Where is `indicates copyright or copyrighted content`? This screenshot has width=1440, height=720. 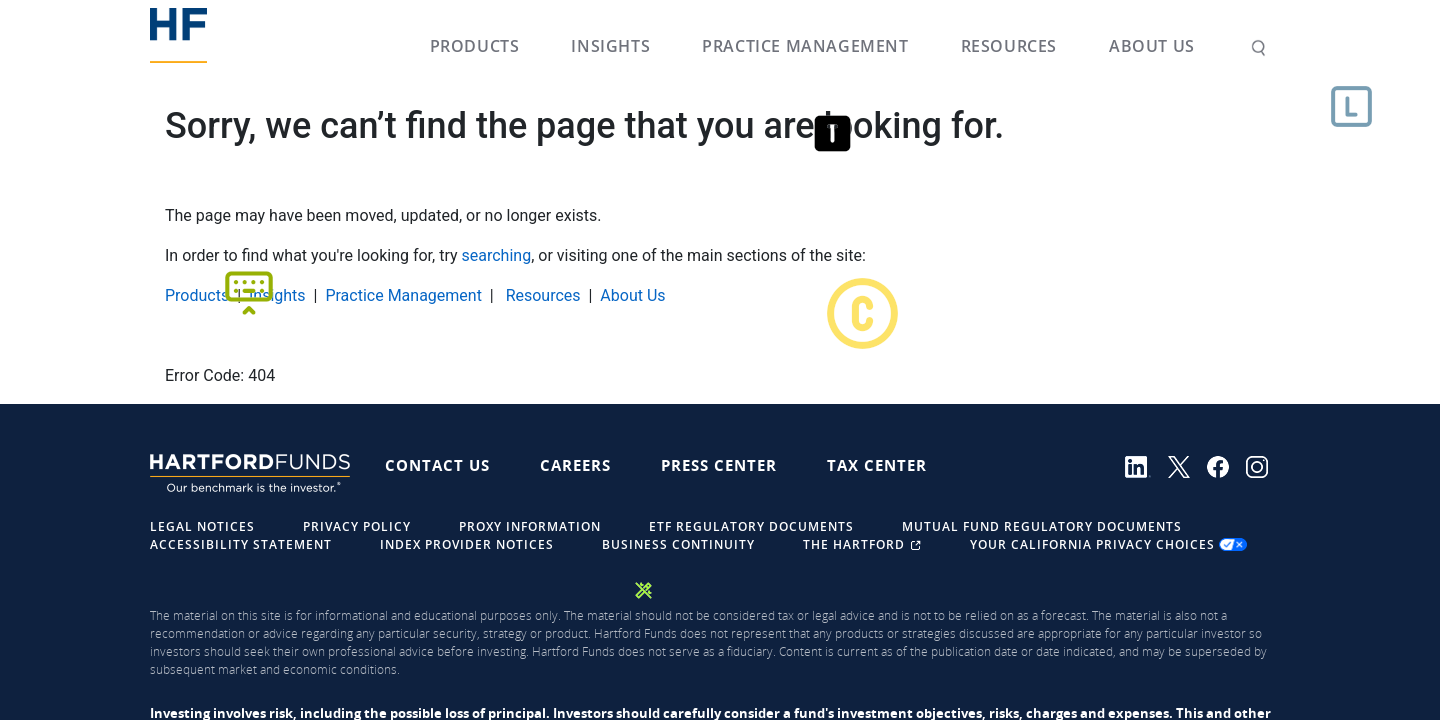 indicates copyright or copyrighted content is located at coordinates (862, 313).